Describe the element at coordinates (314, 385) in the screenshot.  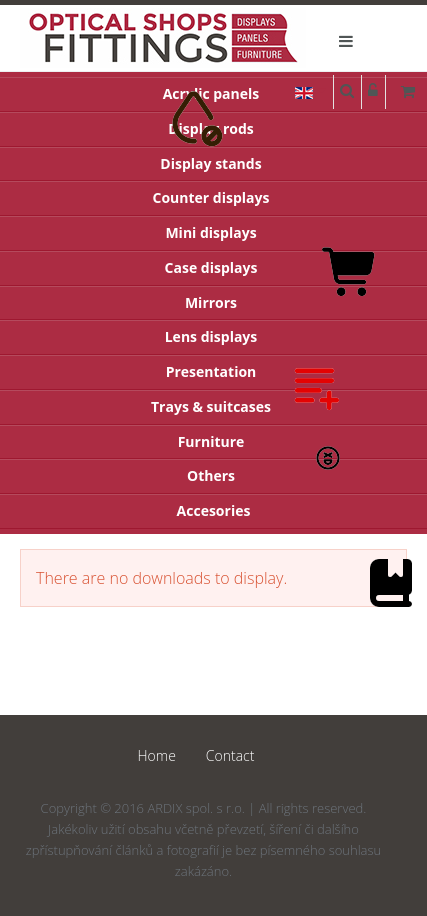
I see `add new text or text field` at that location.